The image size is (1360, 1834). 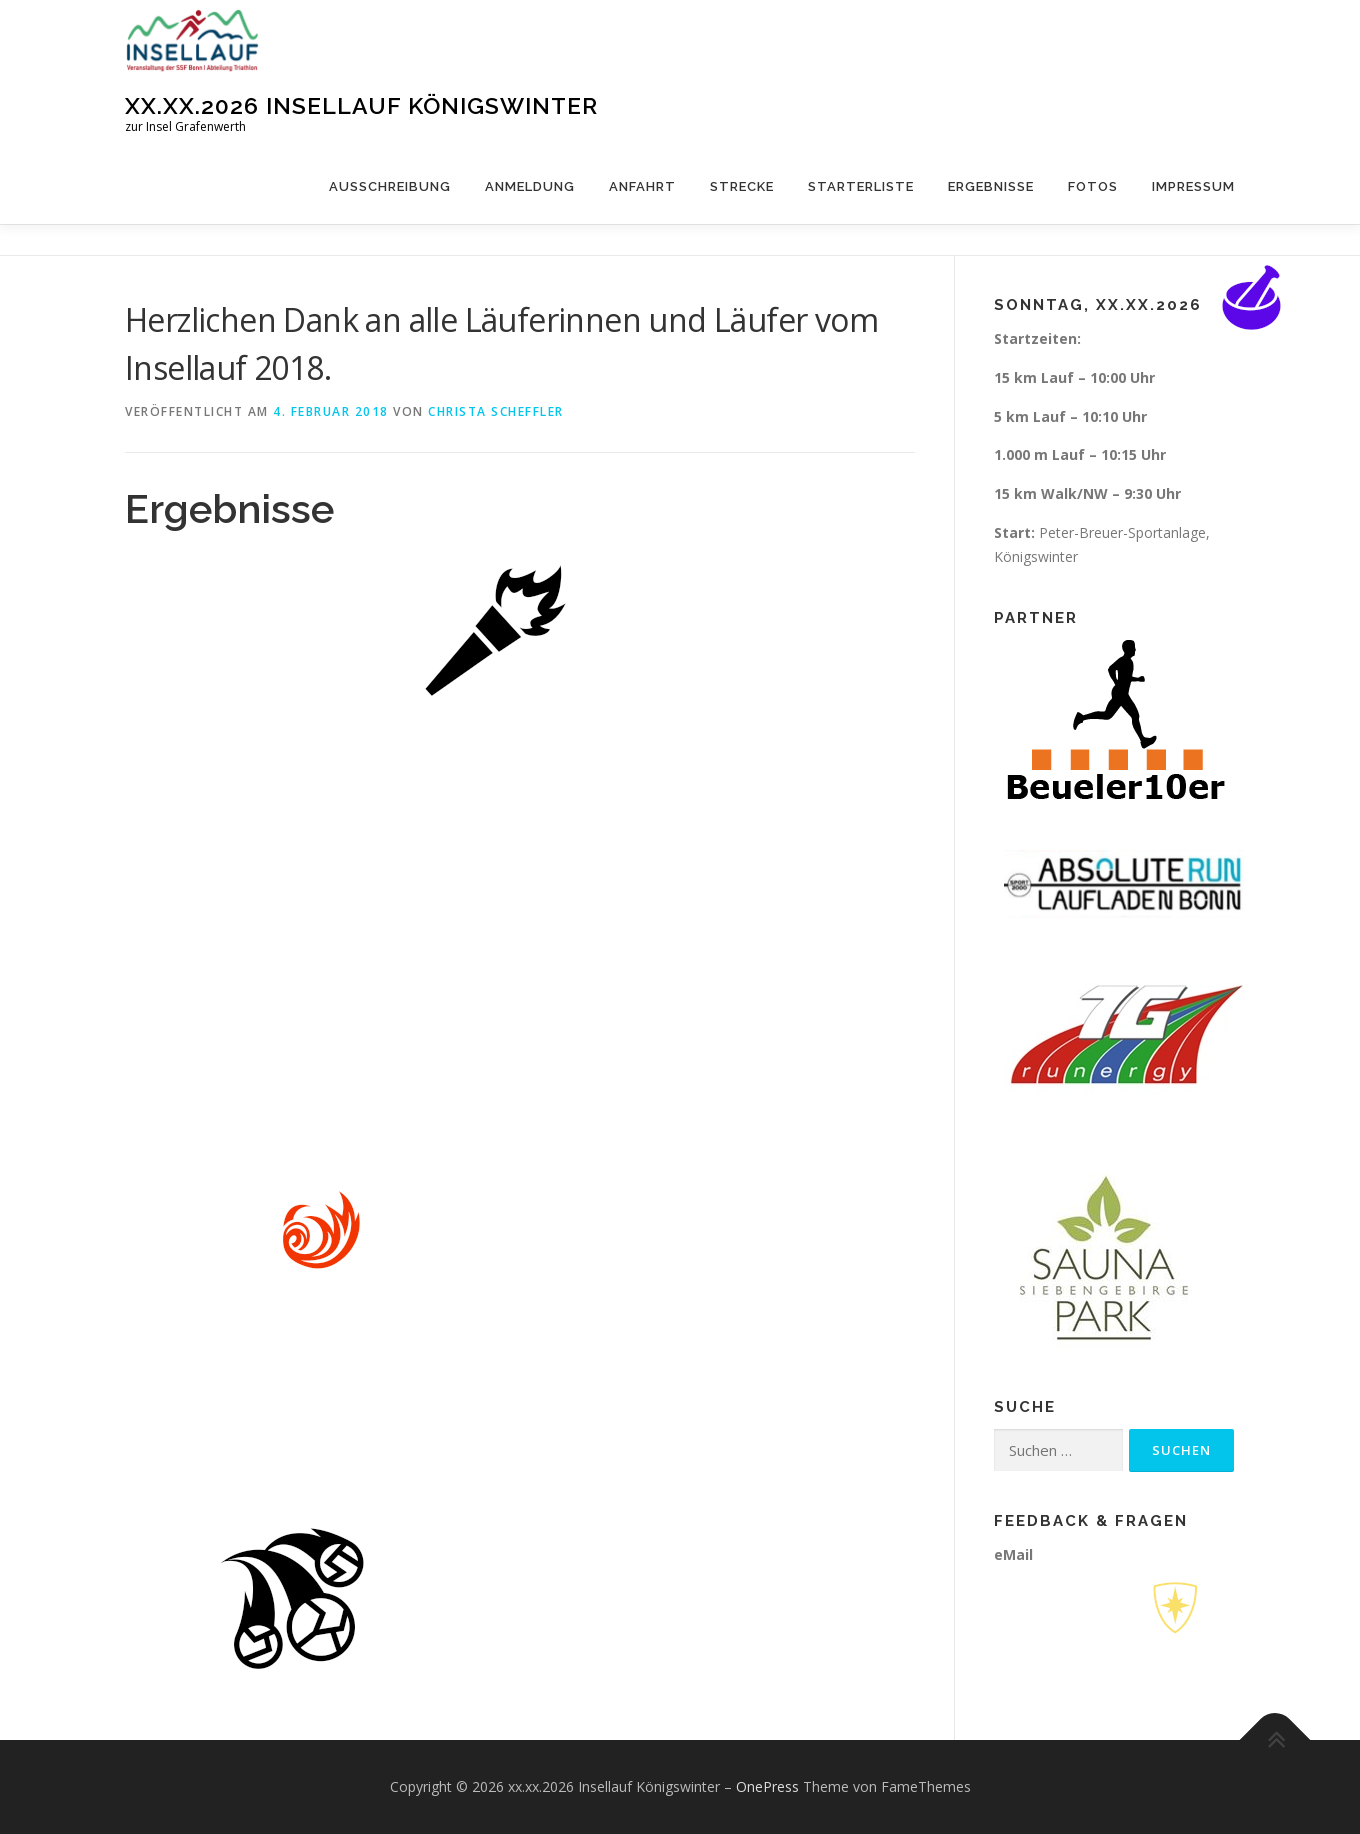 What do you see at coordinates (1251, 297) in the screenshot?
I see `access pharmacy or medication features` at bounding box center [1251, 297].